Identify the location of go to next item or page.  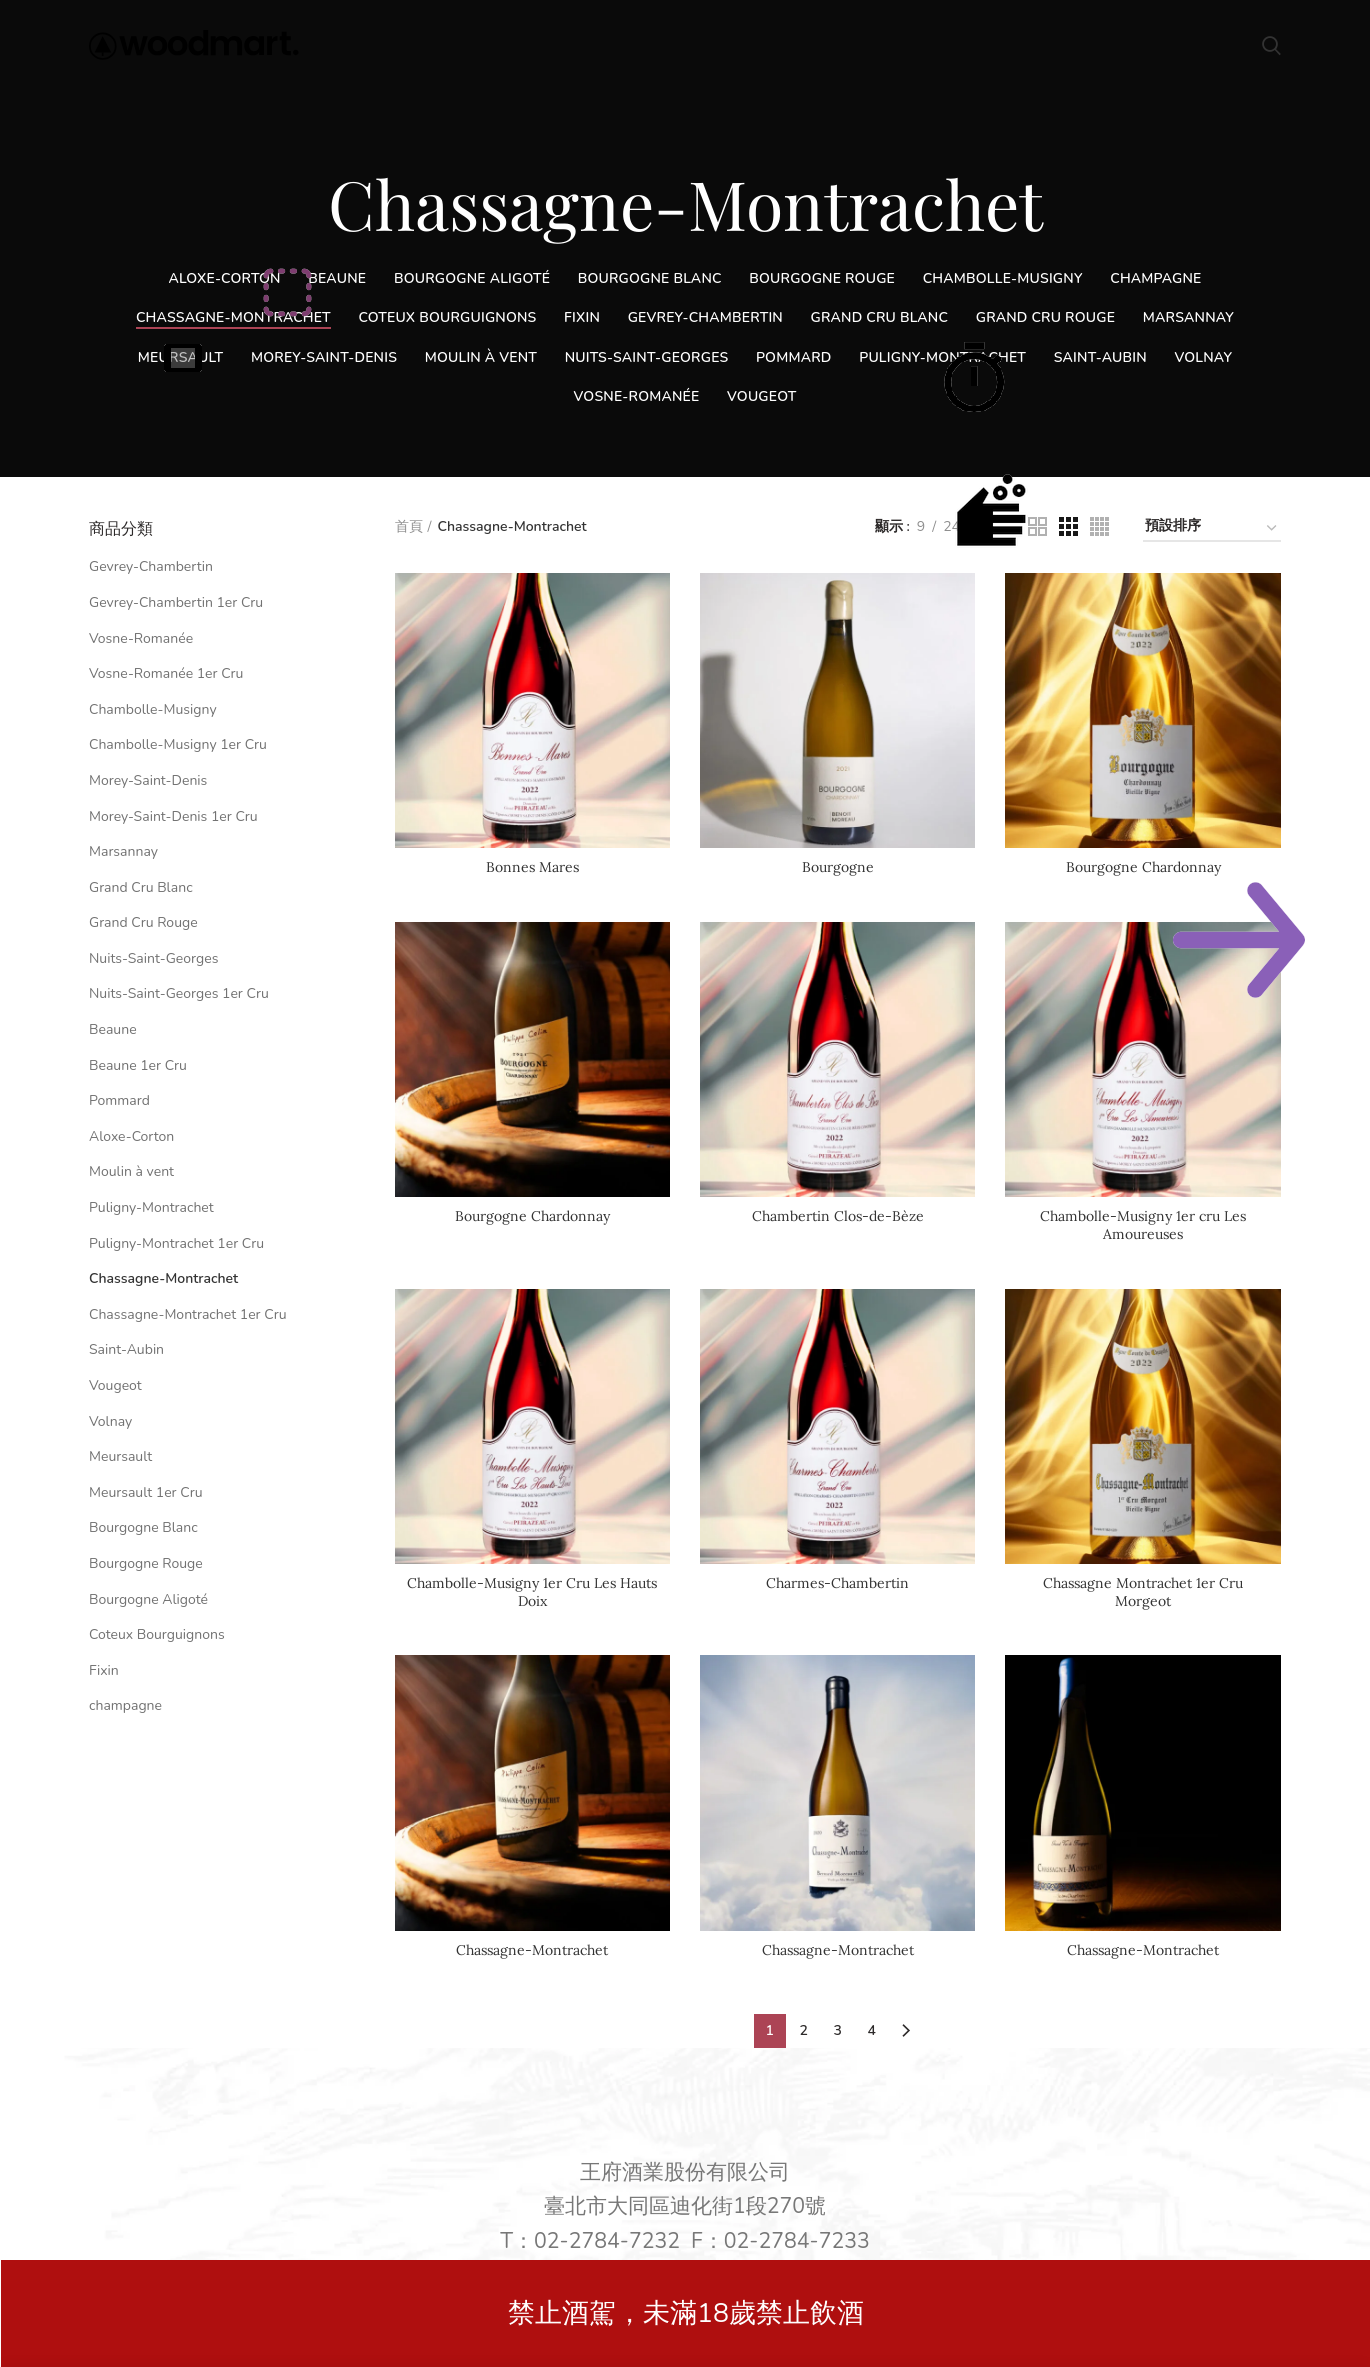
(1239, 940).